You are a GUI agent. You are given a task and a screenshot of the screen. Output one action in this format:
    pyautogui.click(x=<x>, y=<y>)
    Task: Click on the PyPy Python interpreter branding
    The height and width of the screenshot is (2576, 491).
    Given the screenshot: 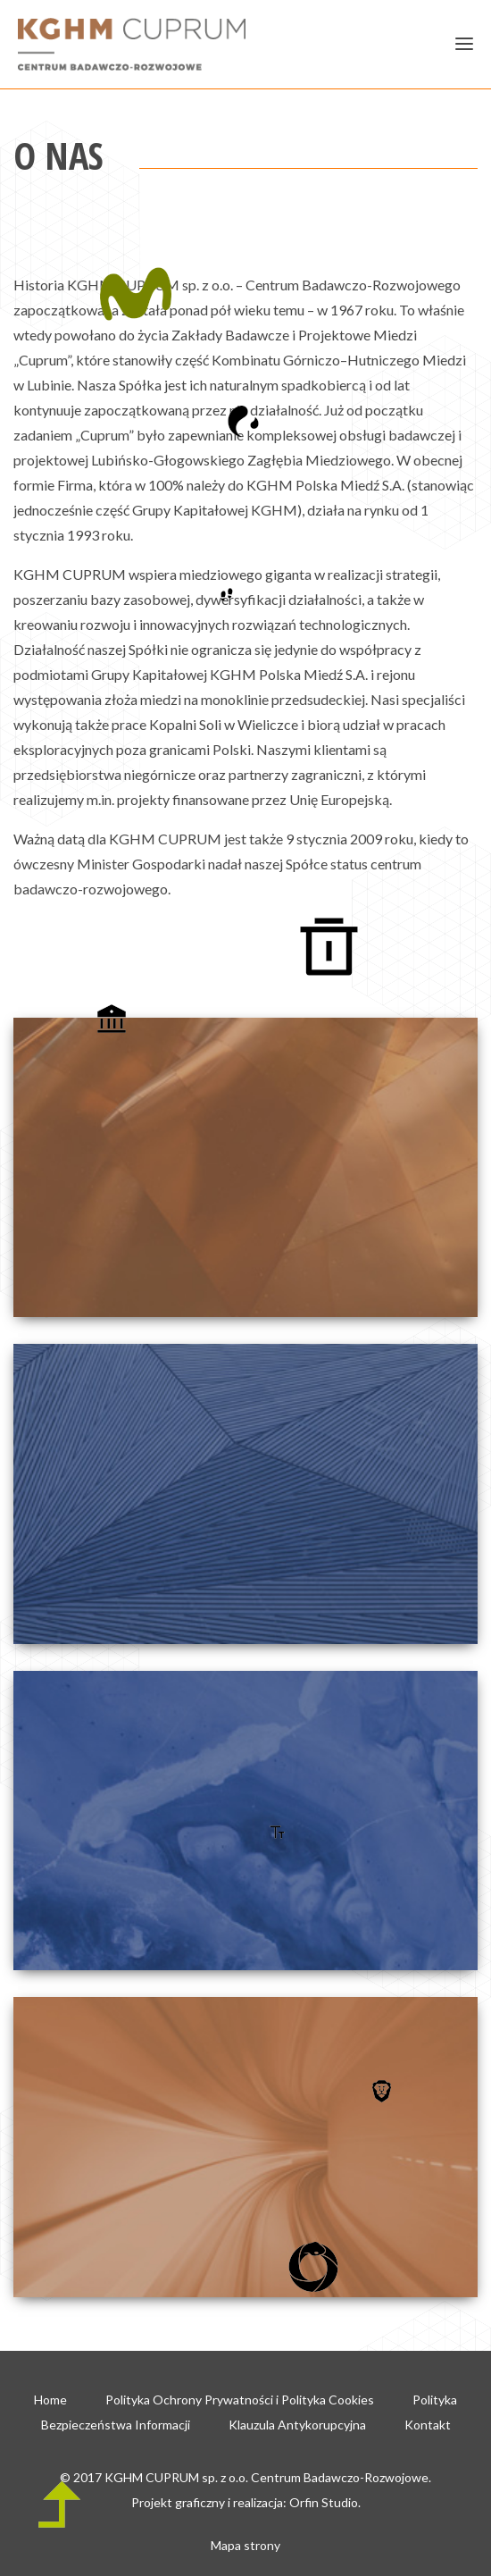 What is the action you would take?
    pyautogui.click(x=313, y=2267)
    